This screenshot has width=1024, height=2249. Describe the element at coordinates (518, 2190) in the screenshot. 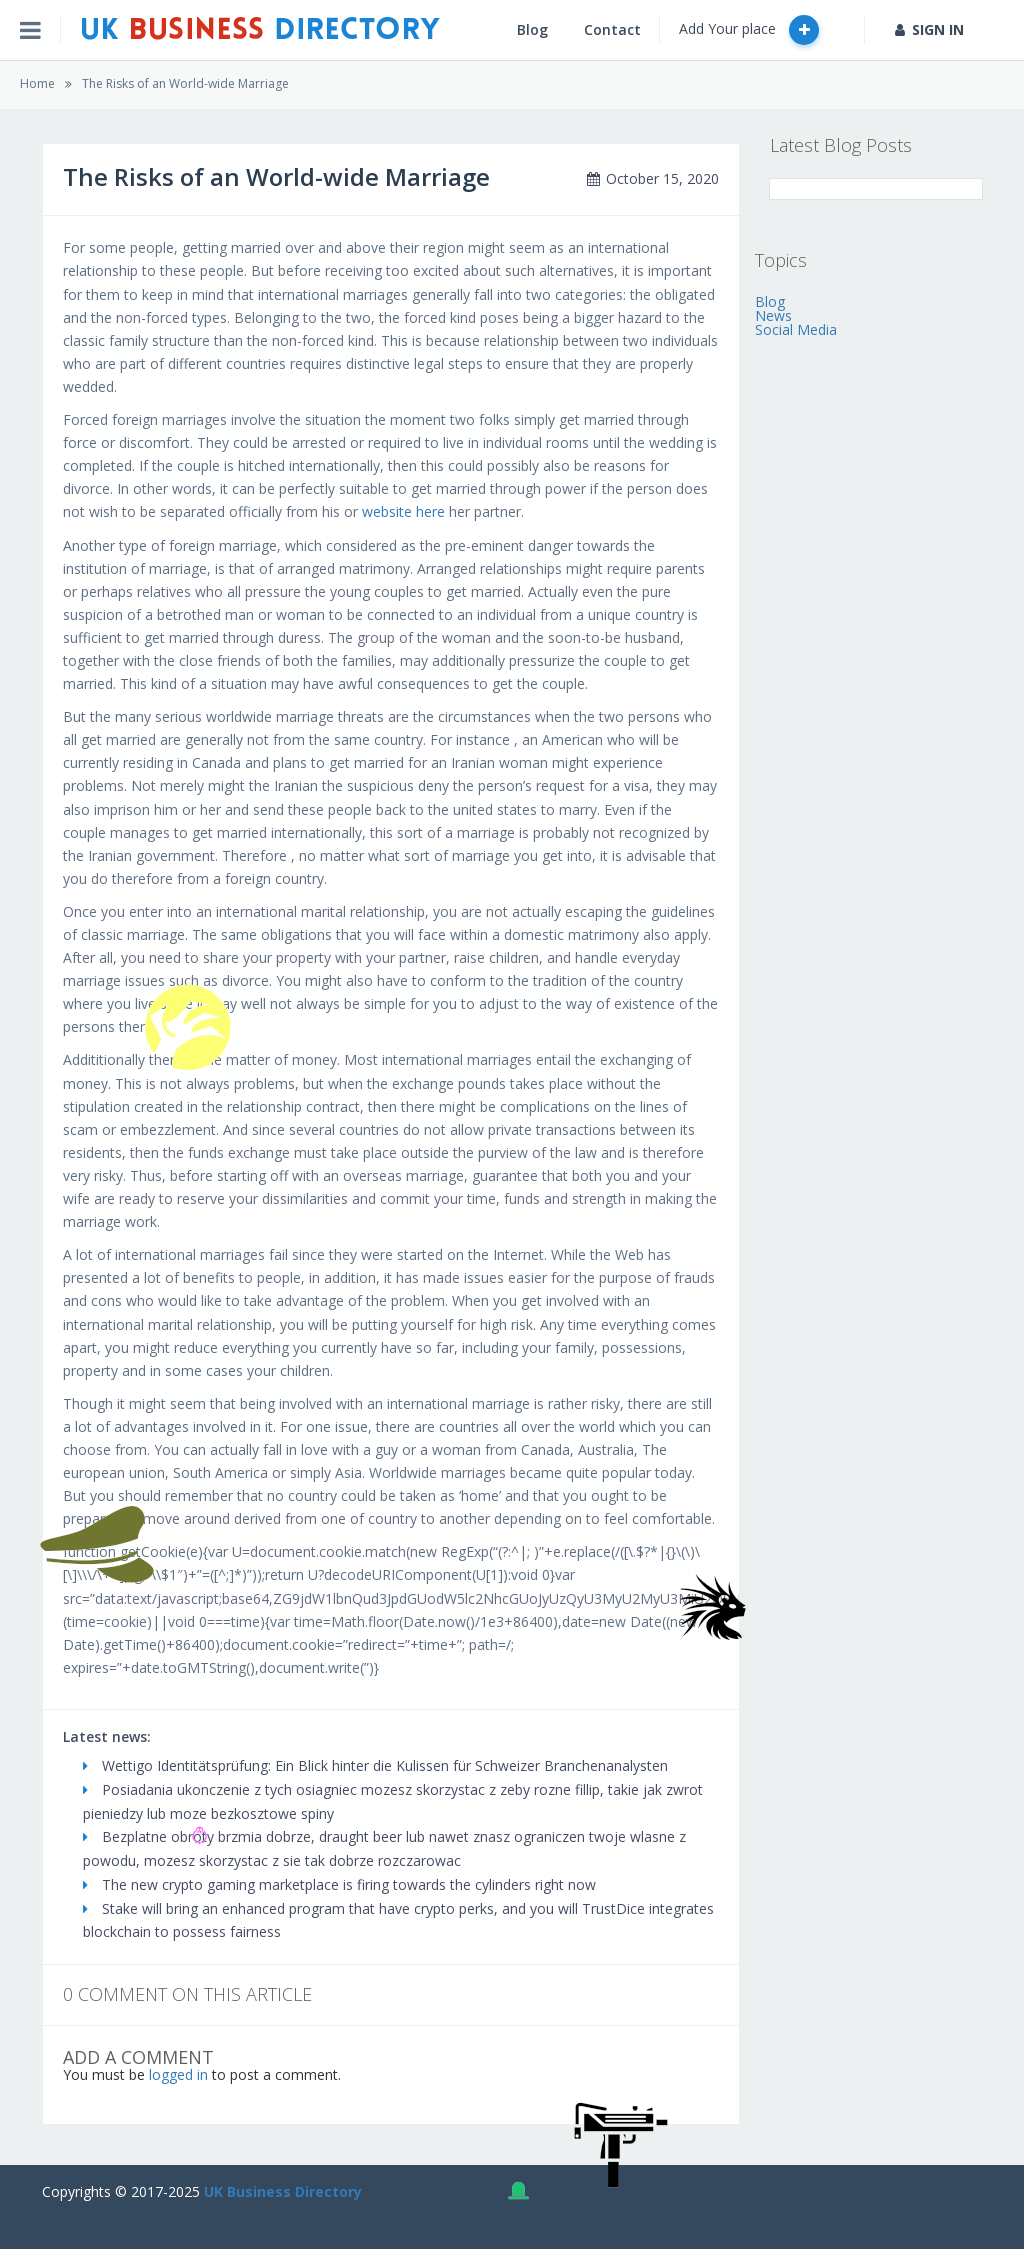

I see `indicates a deceased character or game over state` at that location.